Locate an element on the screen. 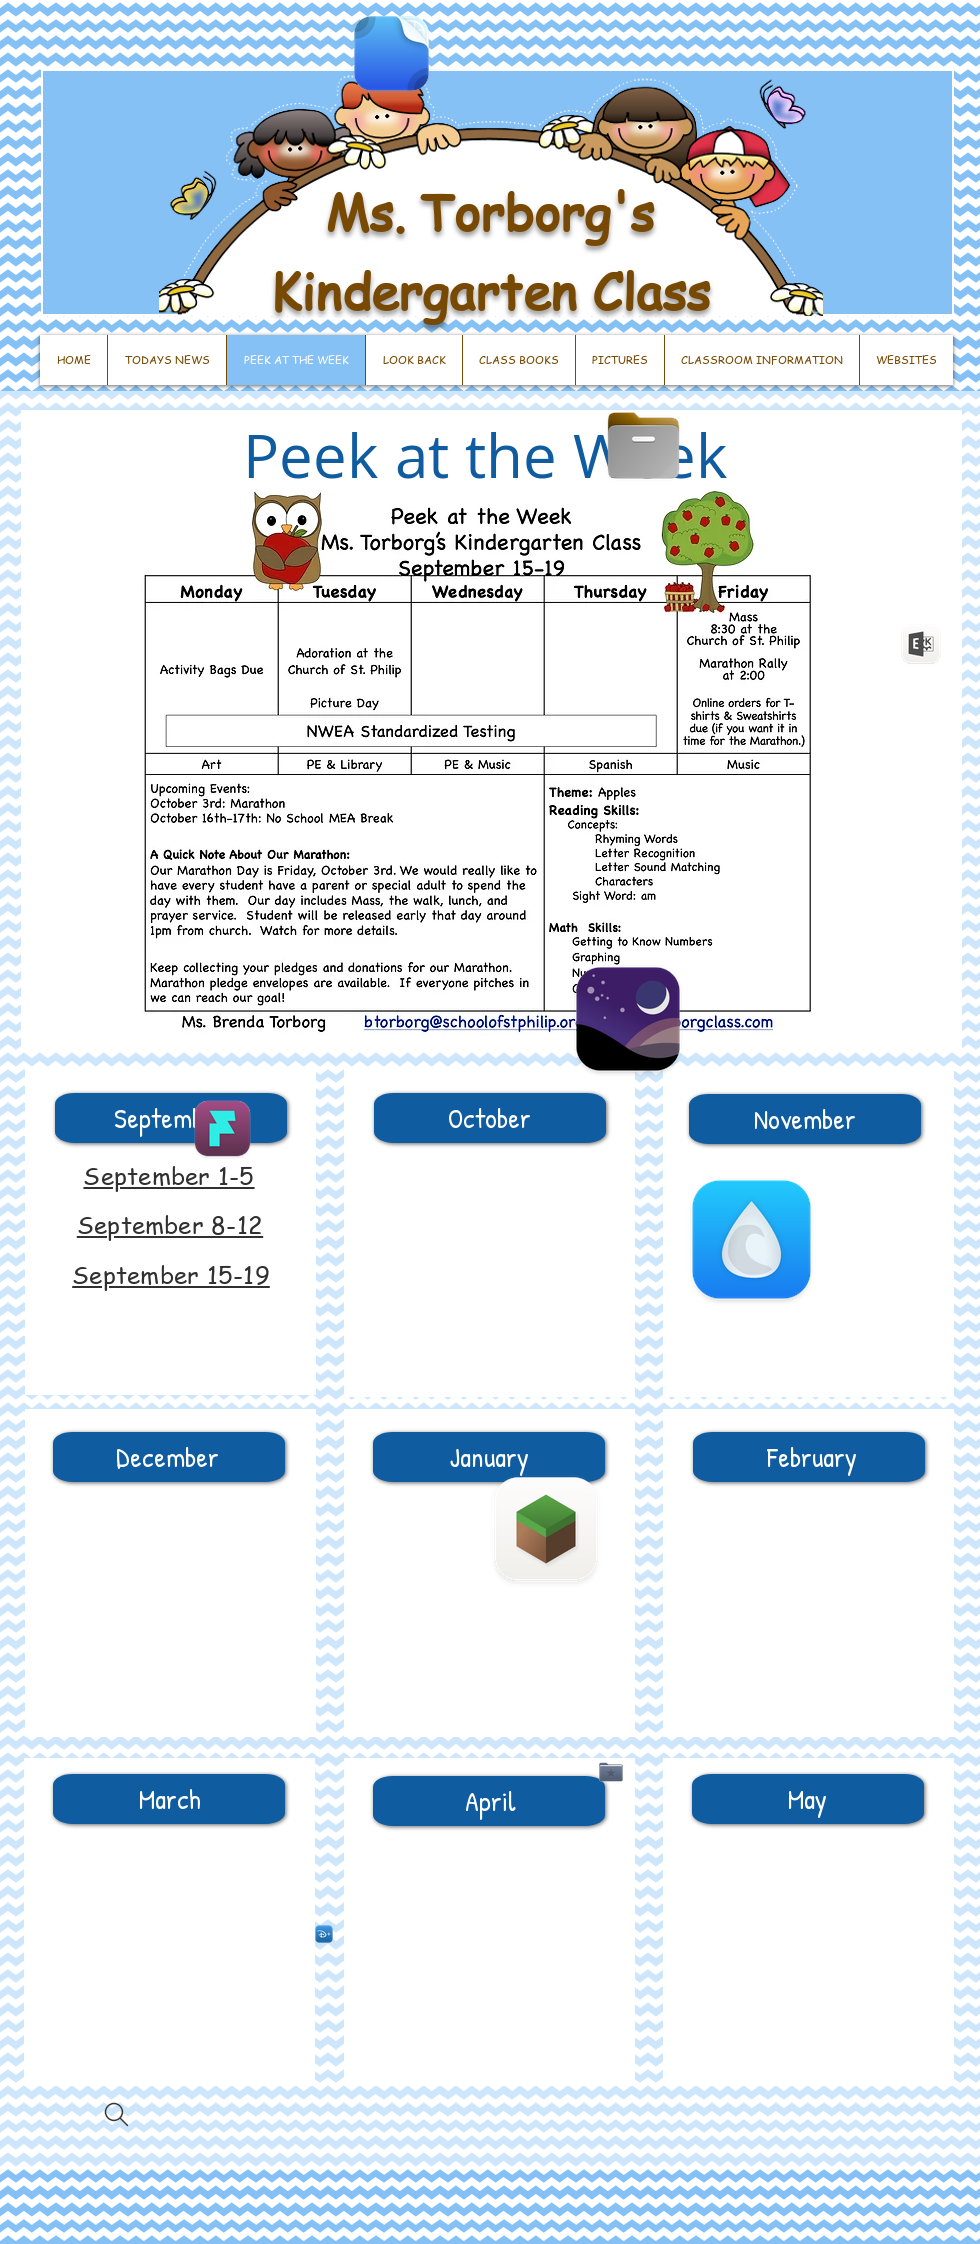 The width and height of the screenshot is (980, 2244). search system preferences or settings is located at coordinates (116, 2114).